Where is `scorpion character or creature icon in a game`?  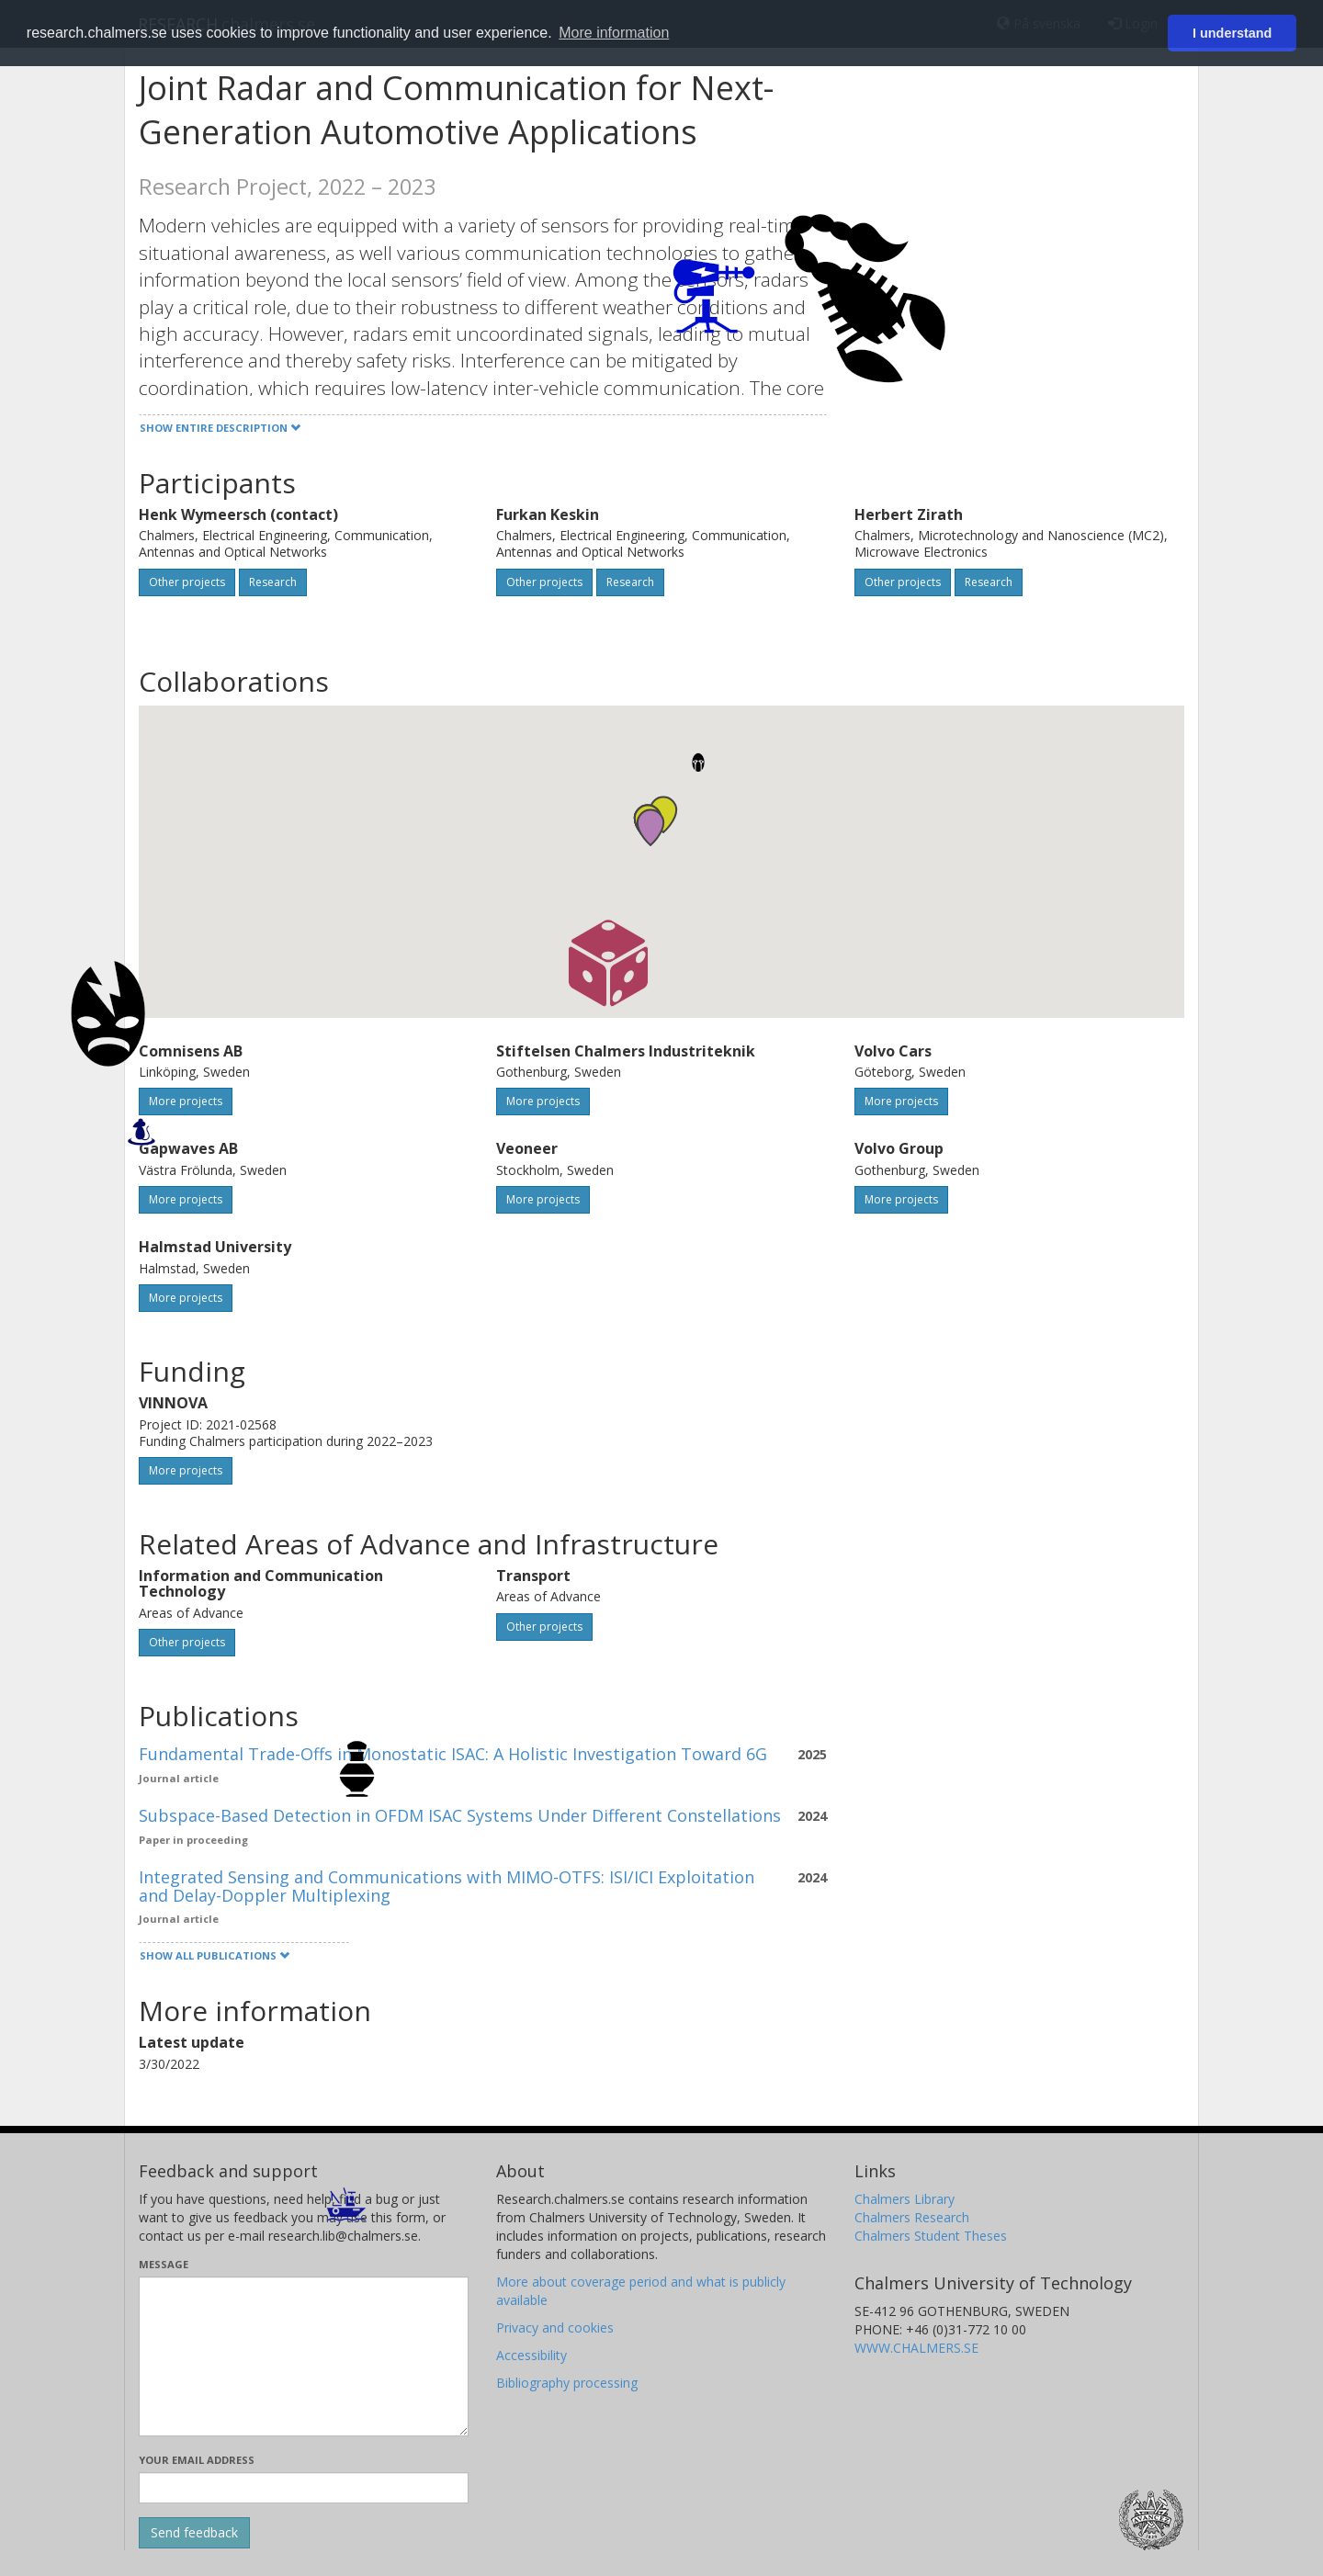
scorpion character or creature icon in a game is located at coordinates (867, 298).